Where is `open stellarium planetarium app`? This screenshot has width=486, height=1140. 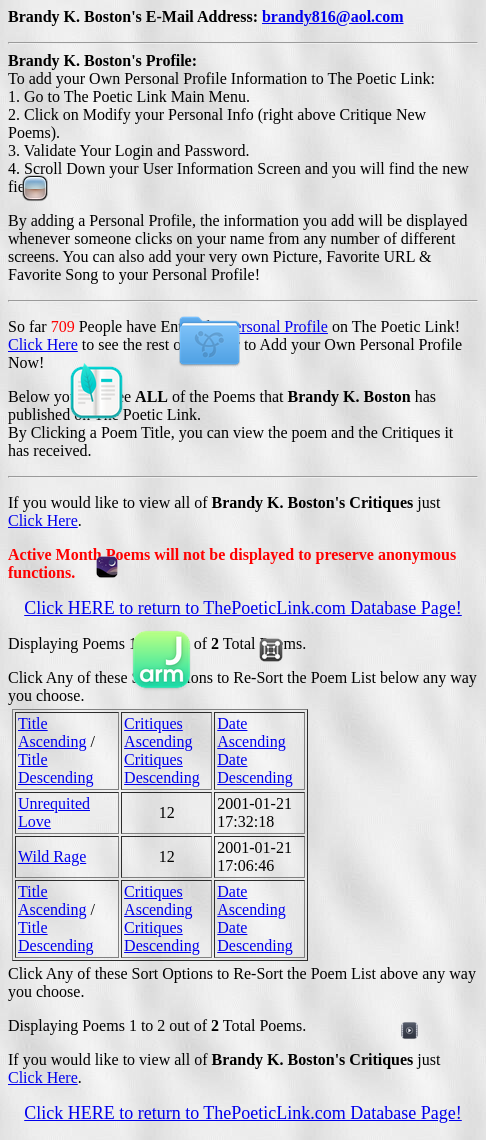
open stellarium planetarium app is located at coordinates (107, 567).